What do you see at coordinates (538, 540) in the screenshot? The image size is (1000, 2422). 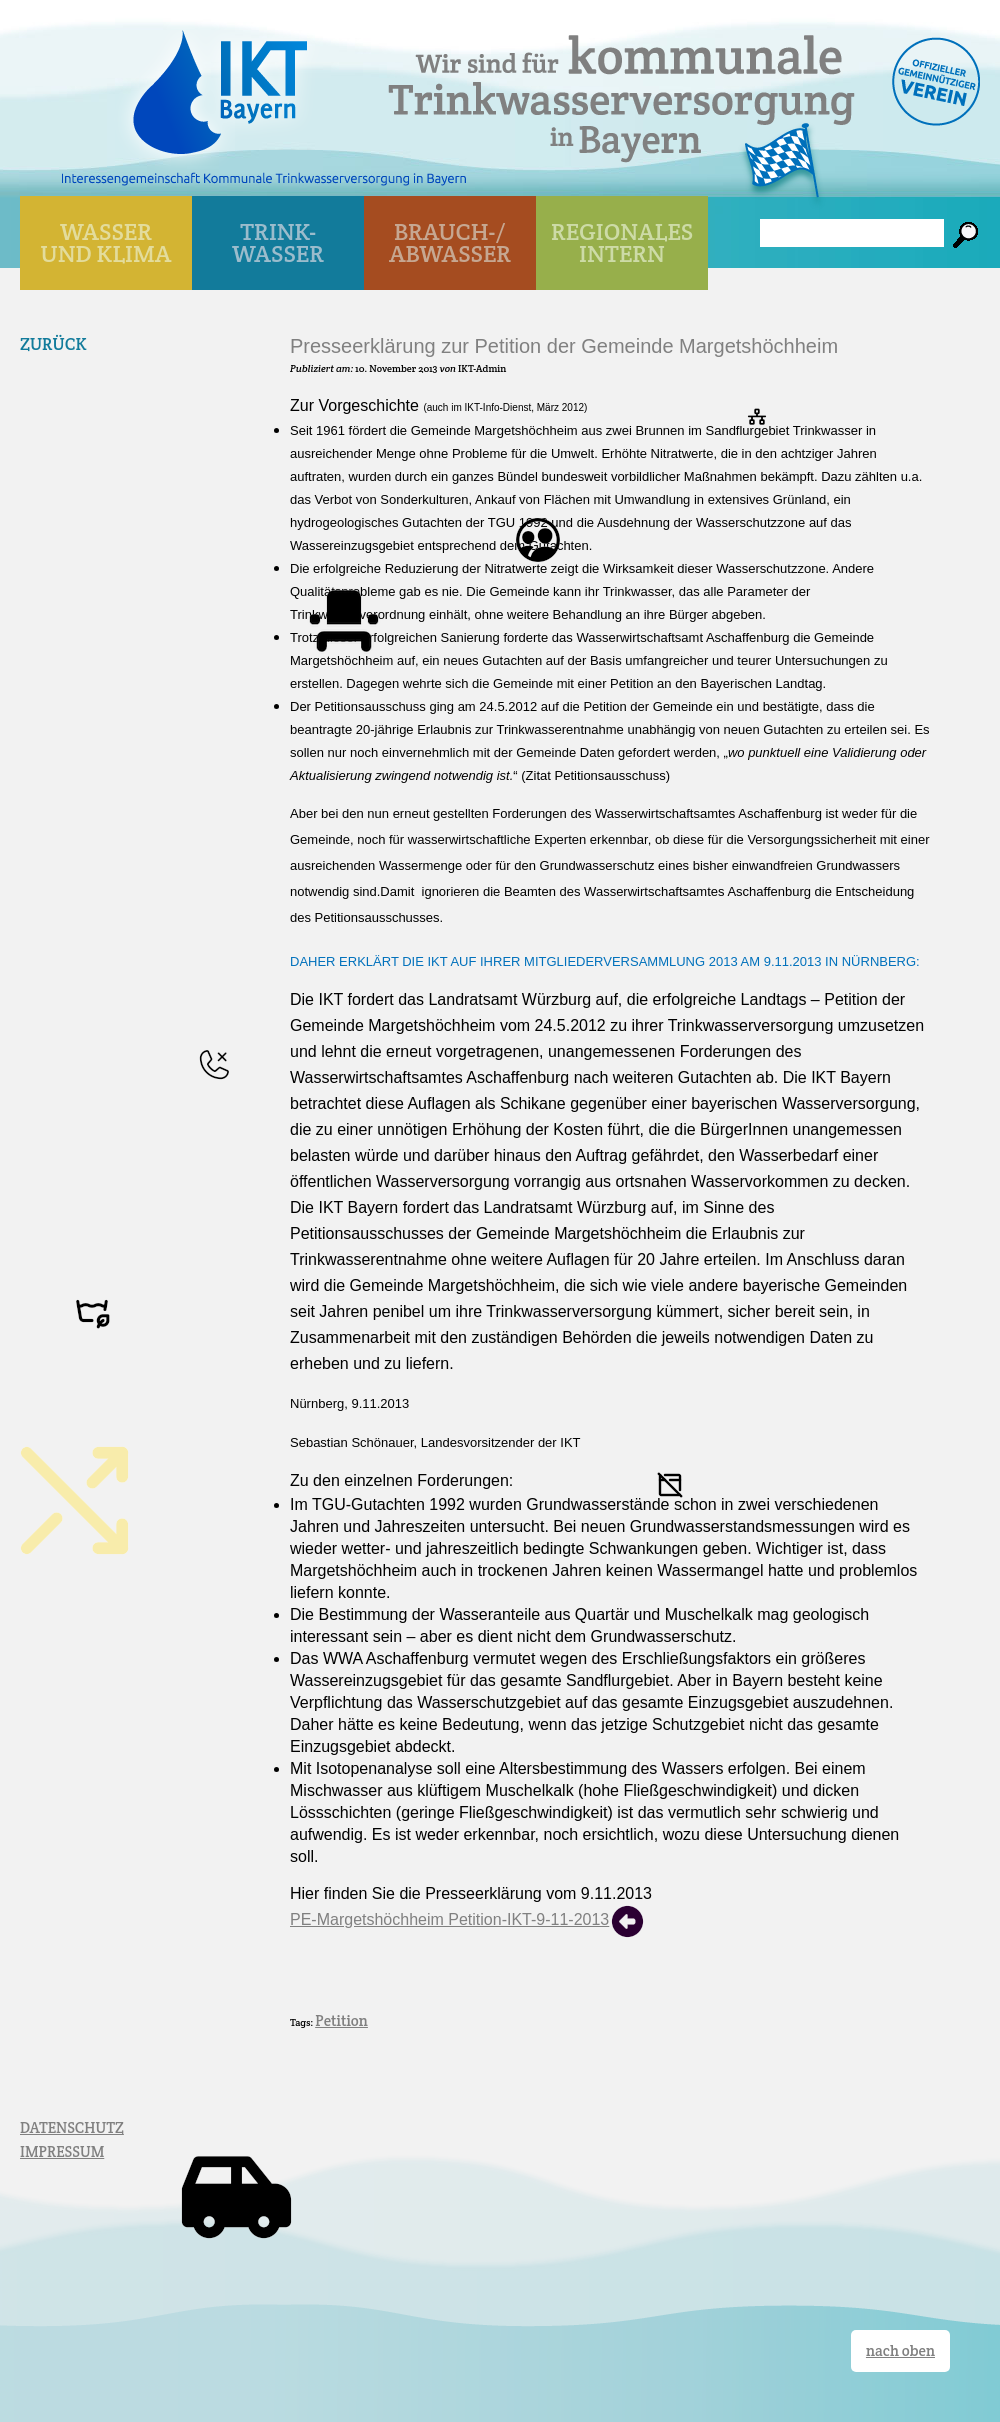 I see `view group or team members` at bounding box center [538, 540].